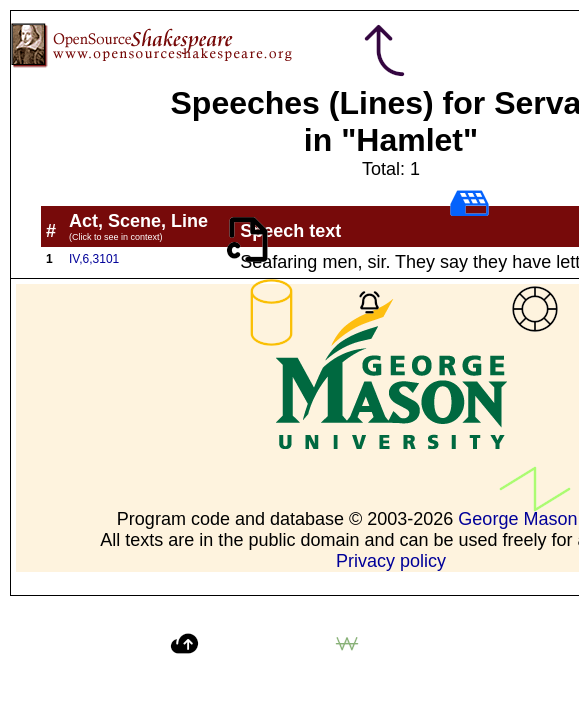  Describe the element at coordinates (384, 50) in the screenshot. I see `go back and up in navigation` at that location.